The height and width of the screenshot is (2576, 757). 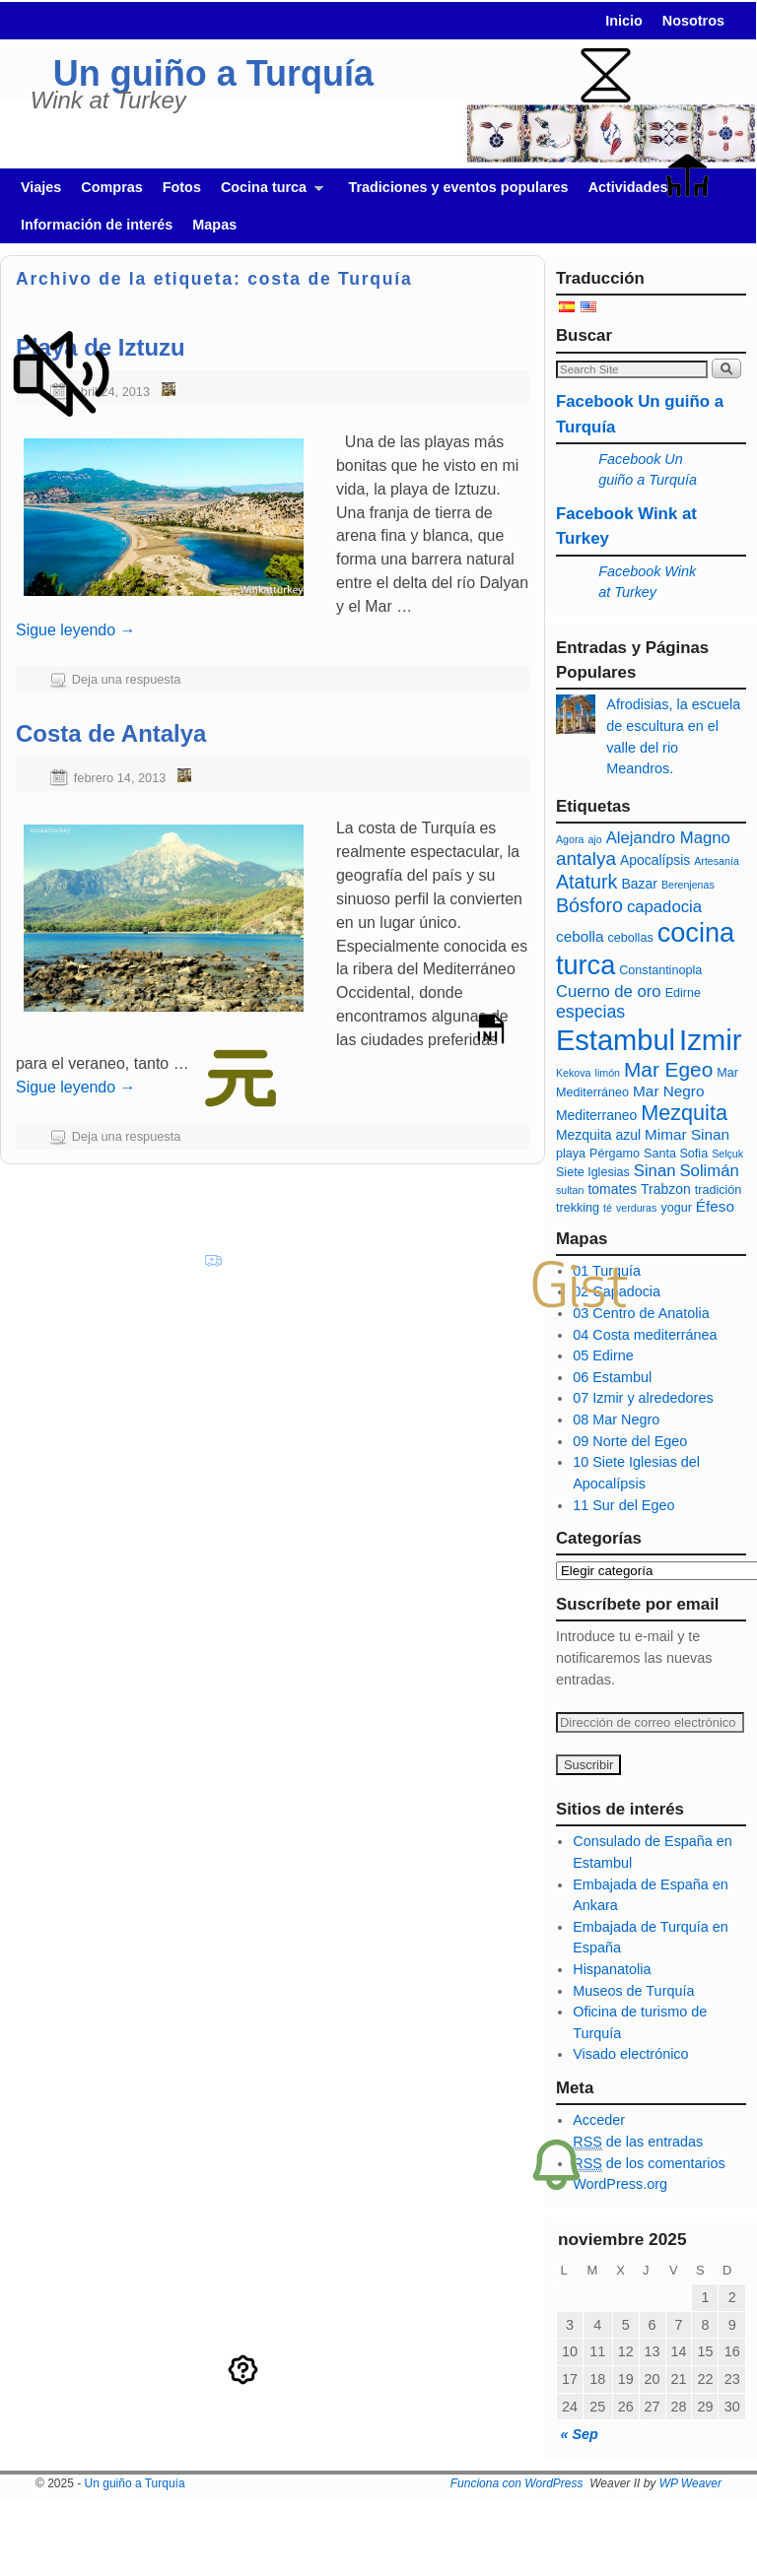 I want to click on access outdoor or patio settings, so click(x=687, y=174).